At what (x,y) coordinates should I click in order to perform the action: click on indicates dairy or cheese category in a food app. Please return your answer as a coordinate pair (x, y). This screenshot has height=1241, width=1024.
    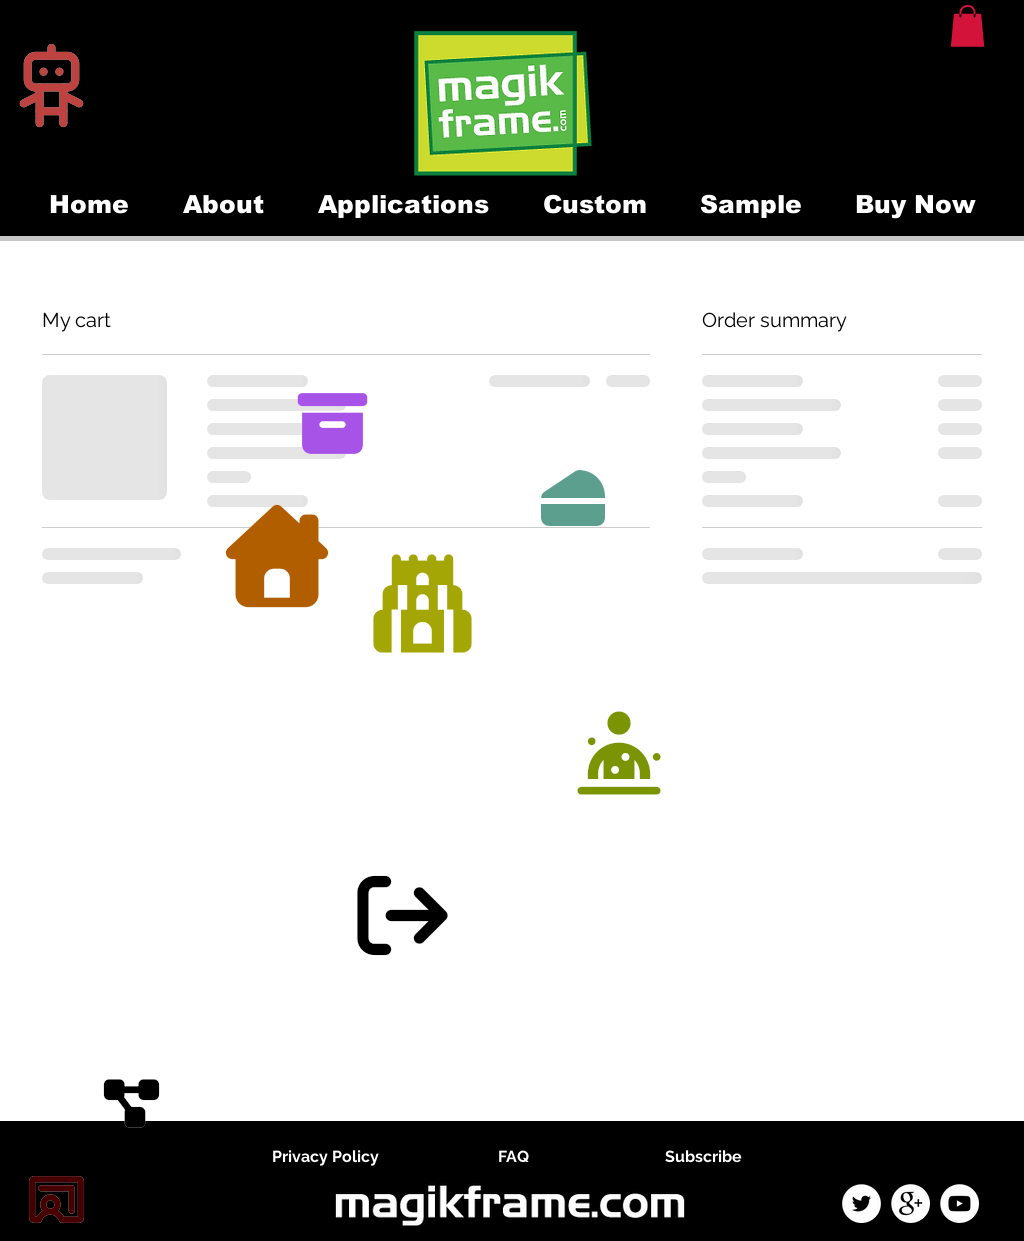
    Looking at the image, I should click on (573, 498).